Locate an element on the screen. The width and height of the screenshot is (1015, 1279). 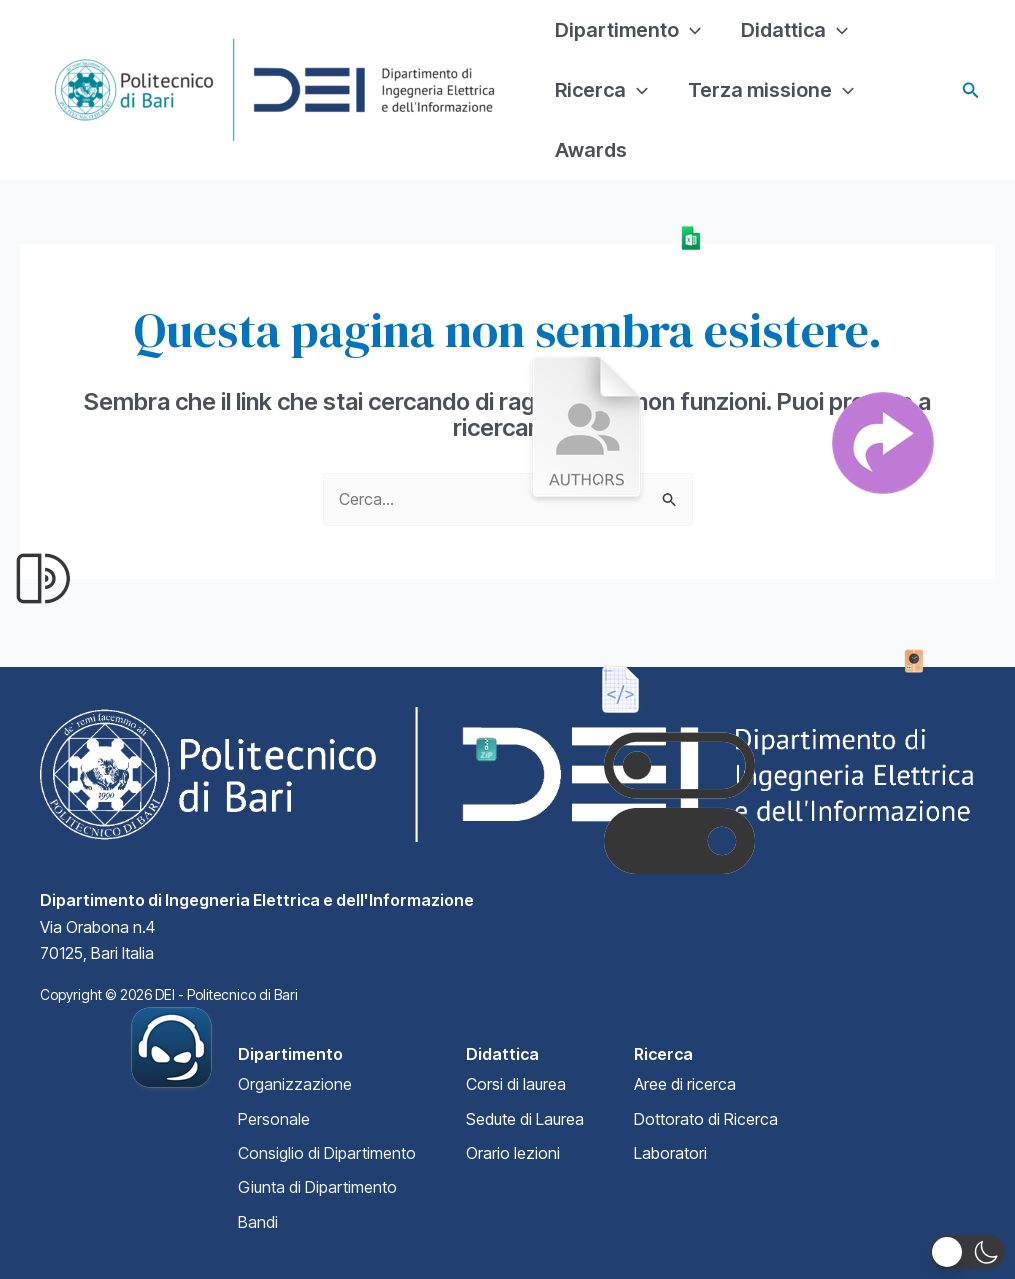
an html template file is located at coordinates (620, 689).